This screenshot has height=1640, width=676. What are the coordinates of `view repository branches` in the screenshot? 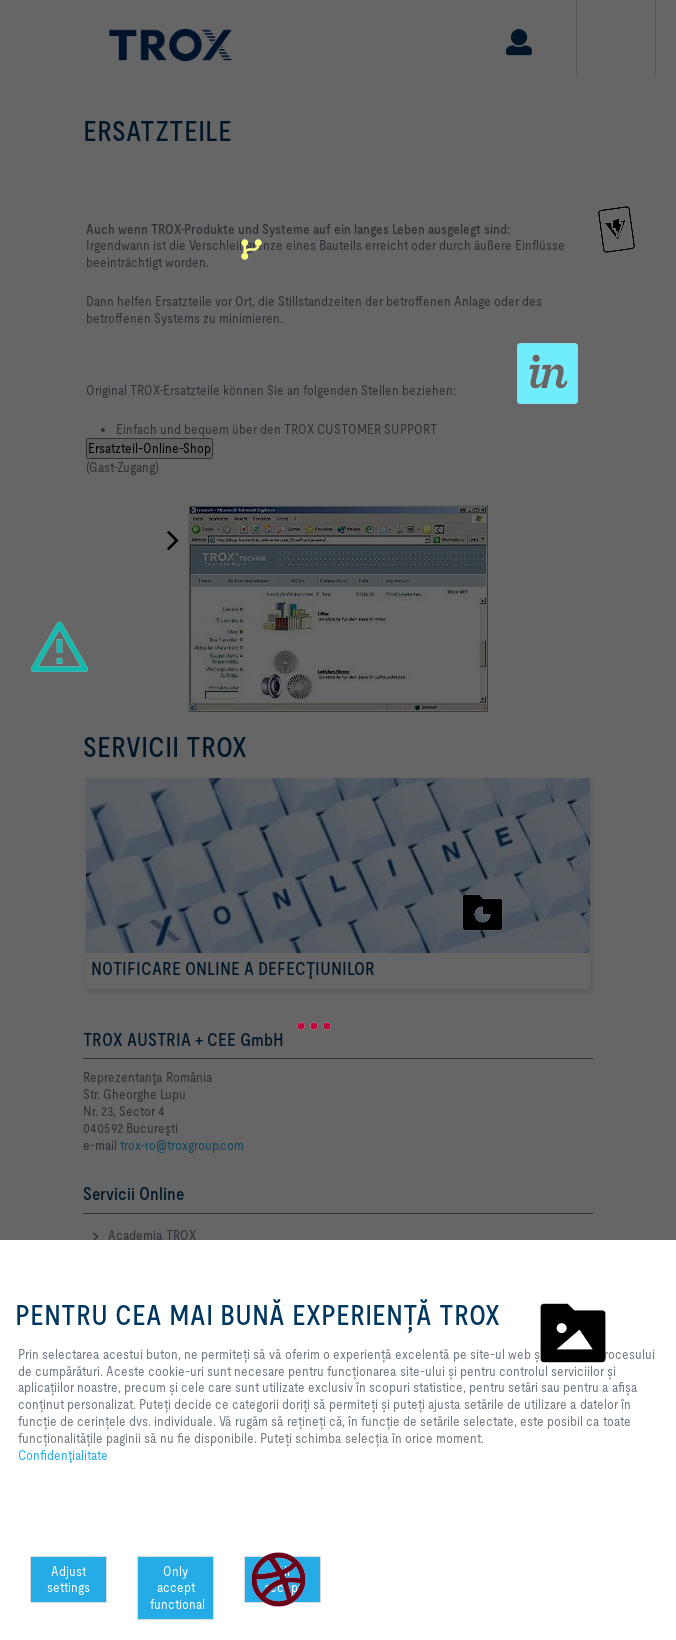 It's located at (251, 249).